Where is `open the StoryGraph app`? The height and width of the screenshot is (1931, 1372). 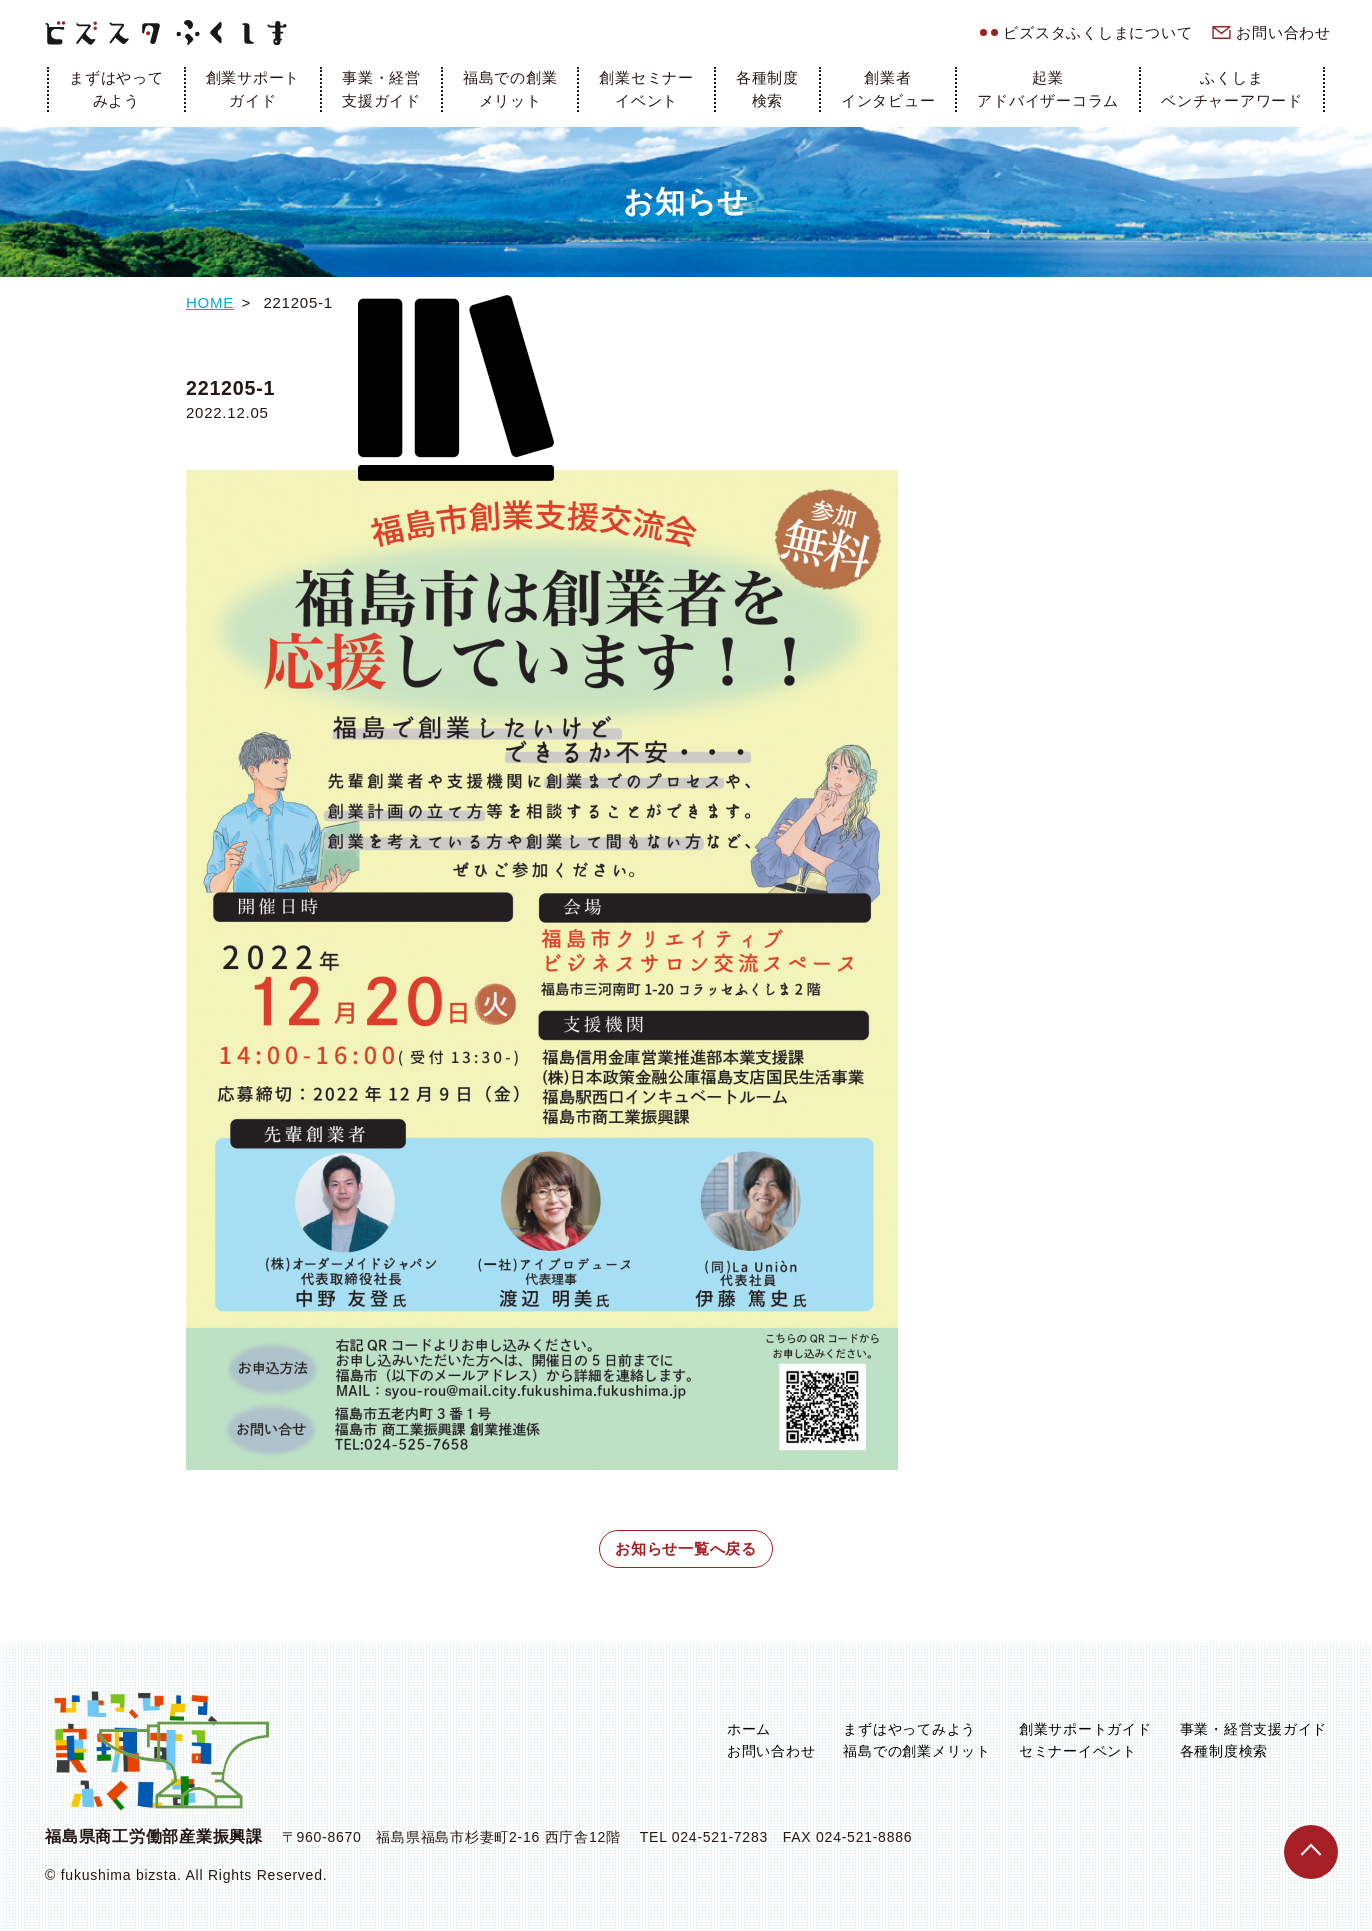
open the StoryGraph app is located at coordinates (456, 388).